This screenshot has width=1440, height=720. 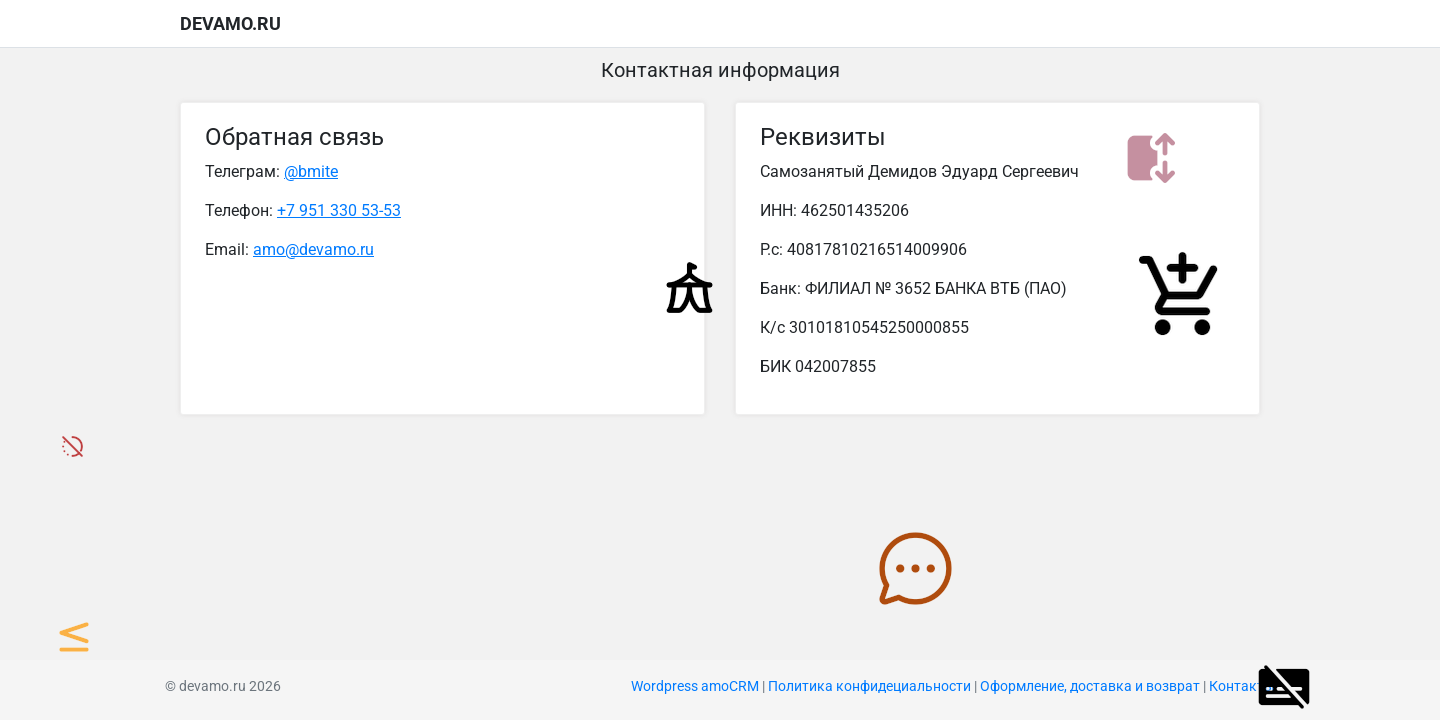 I want to click on view circus or entertainment venues, so click(x=689, y=287).